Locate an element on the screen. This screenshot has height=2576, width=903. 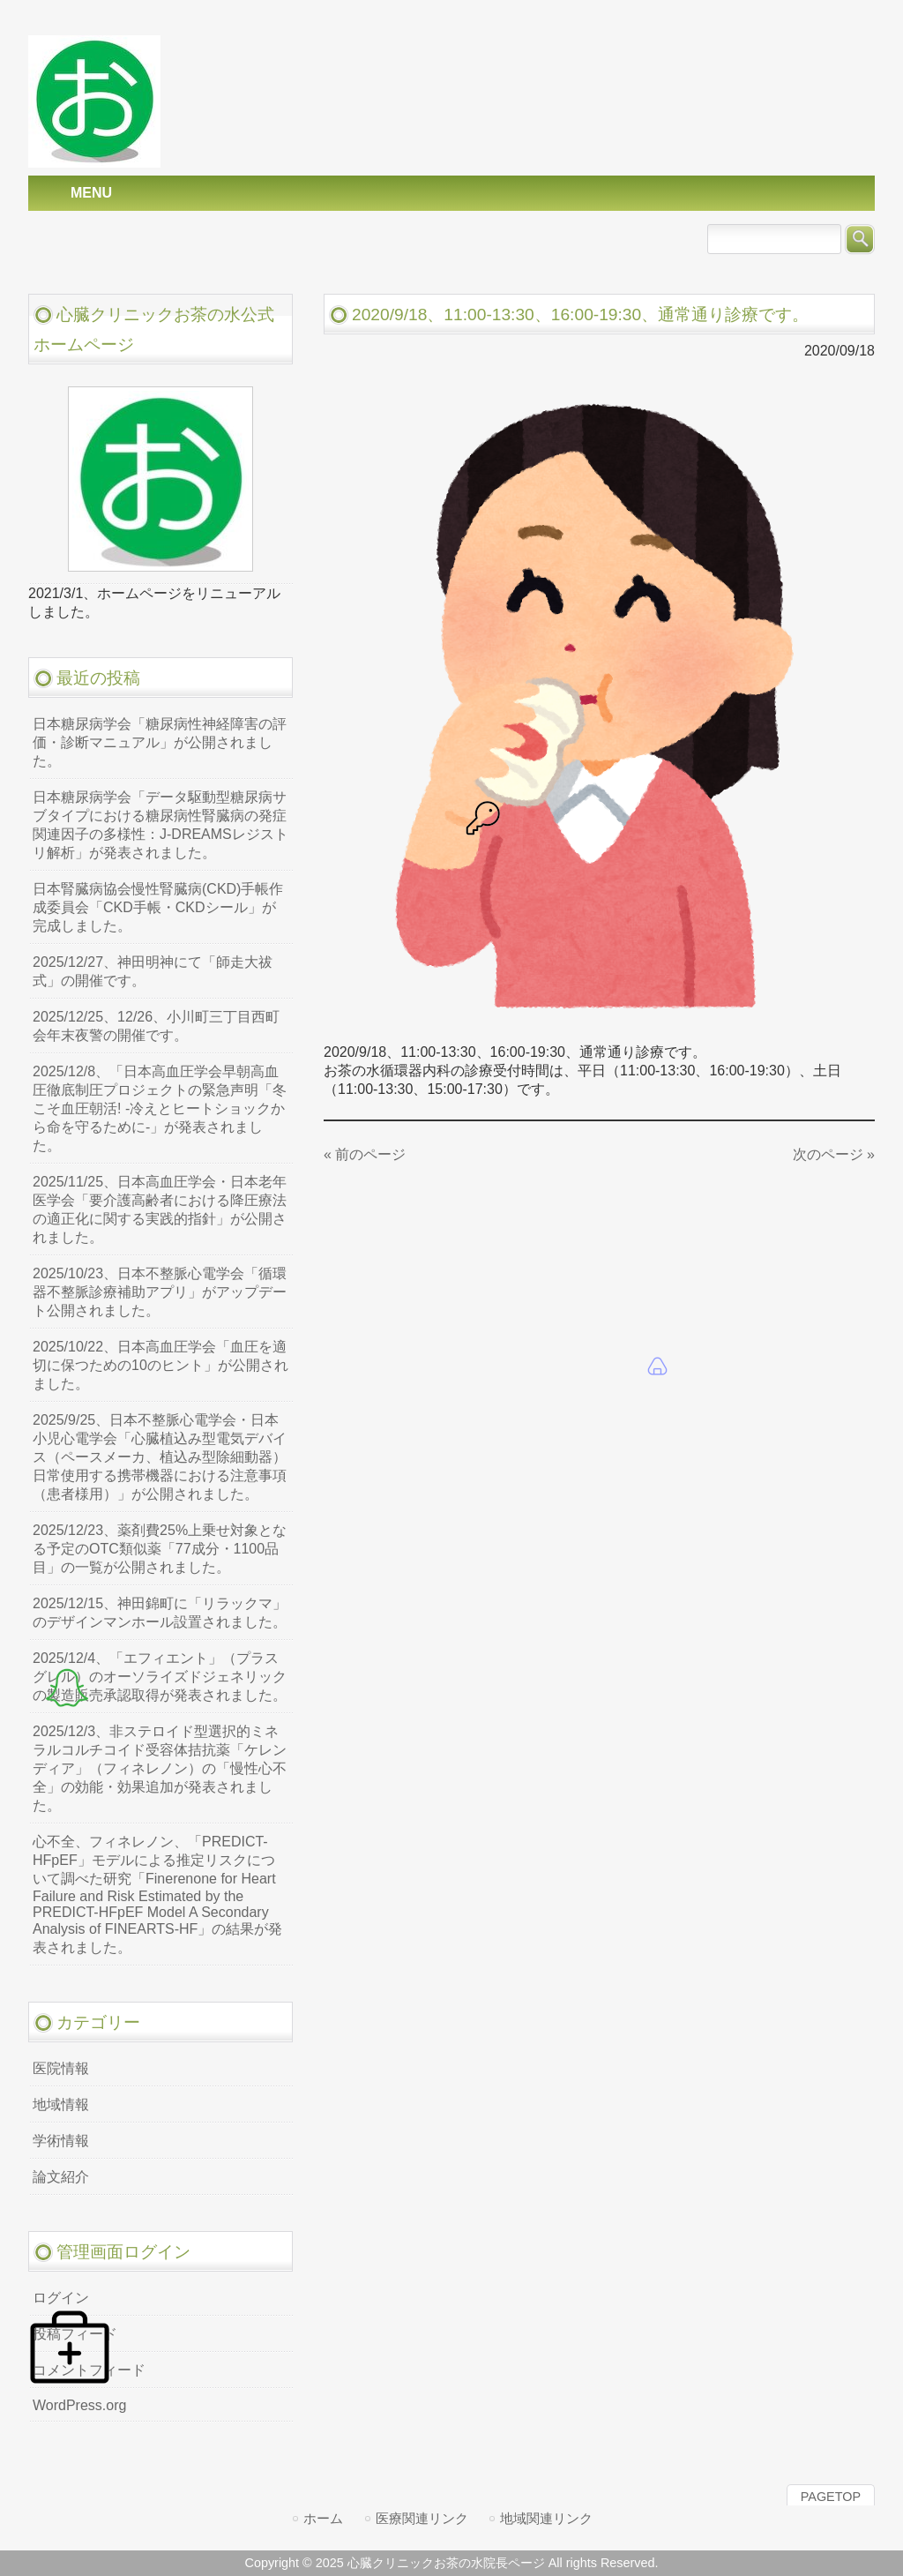
browse Japanese food options is located at coordinates (657, 1366).